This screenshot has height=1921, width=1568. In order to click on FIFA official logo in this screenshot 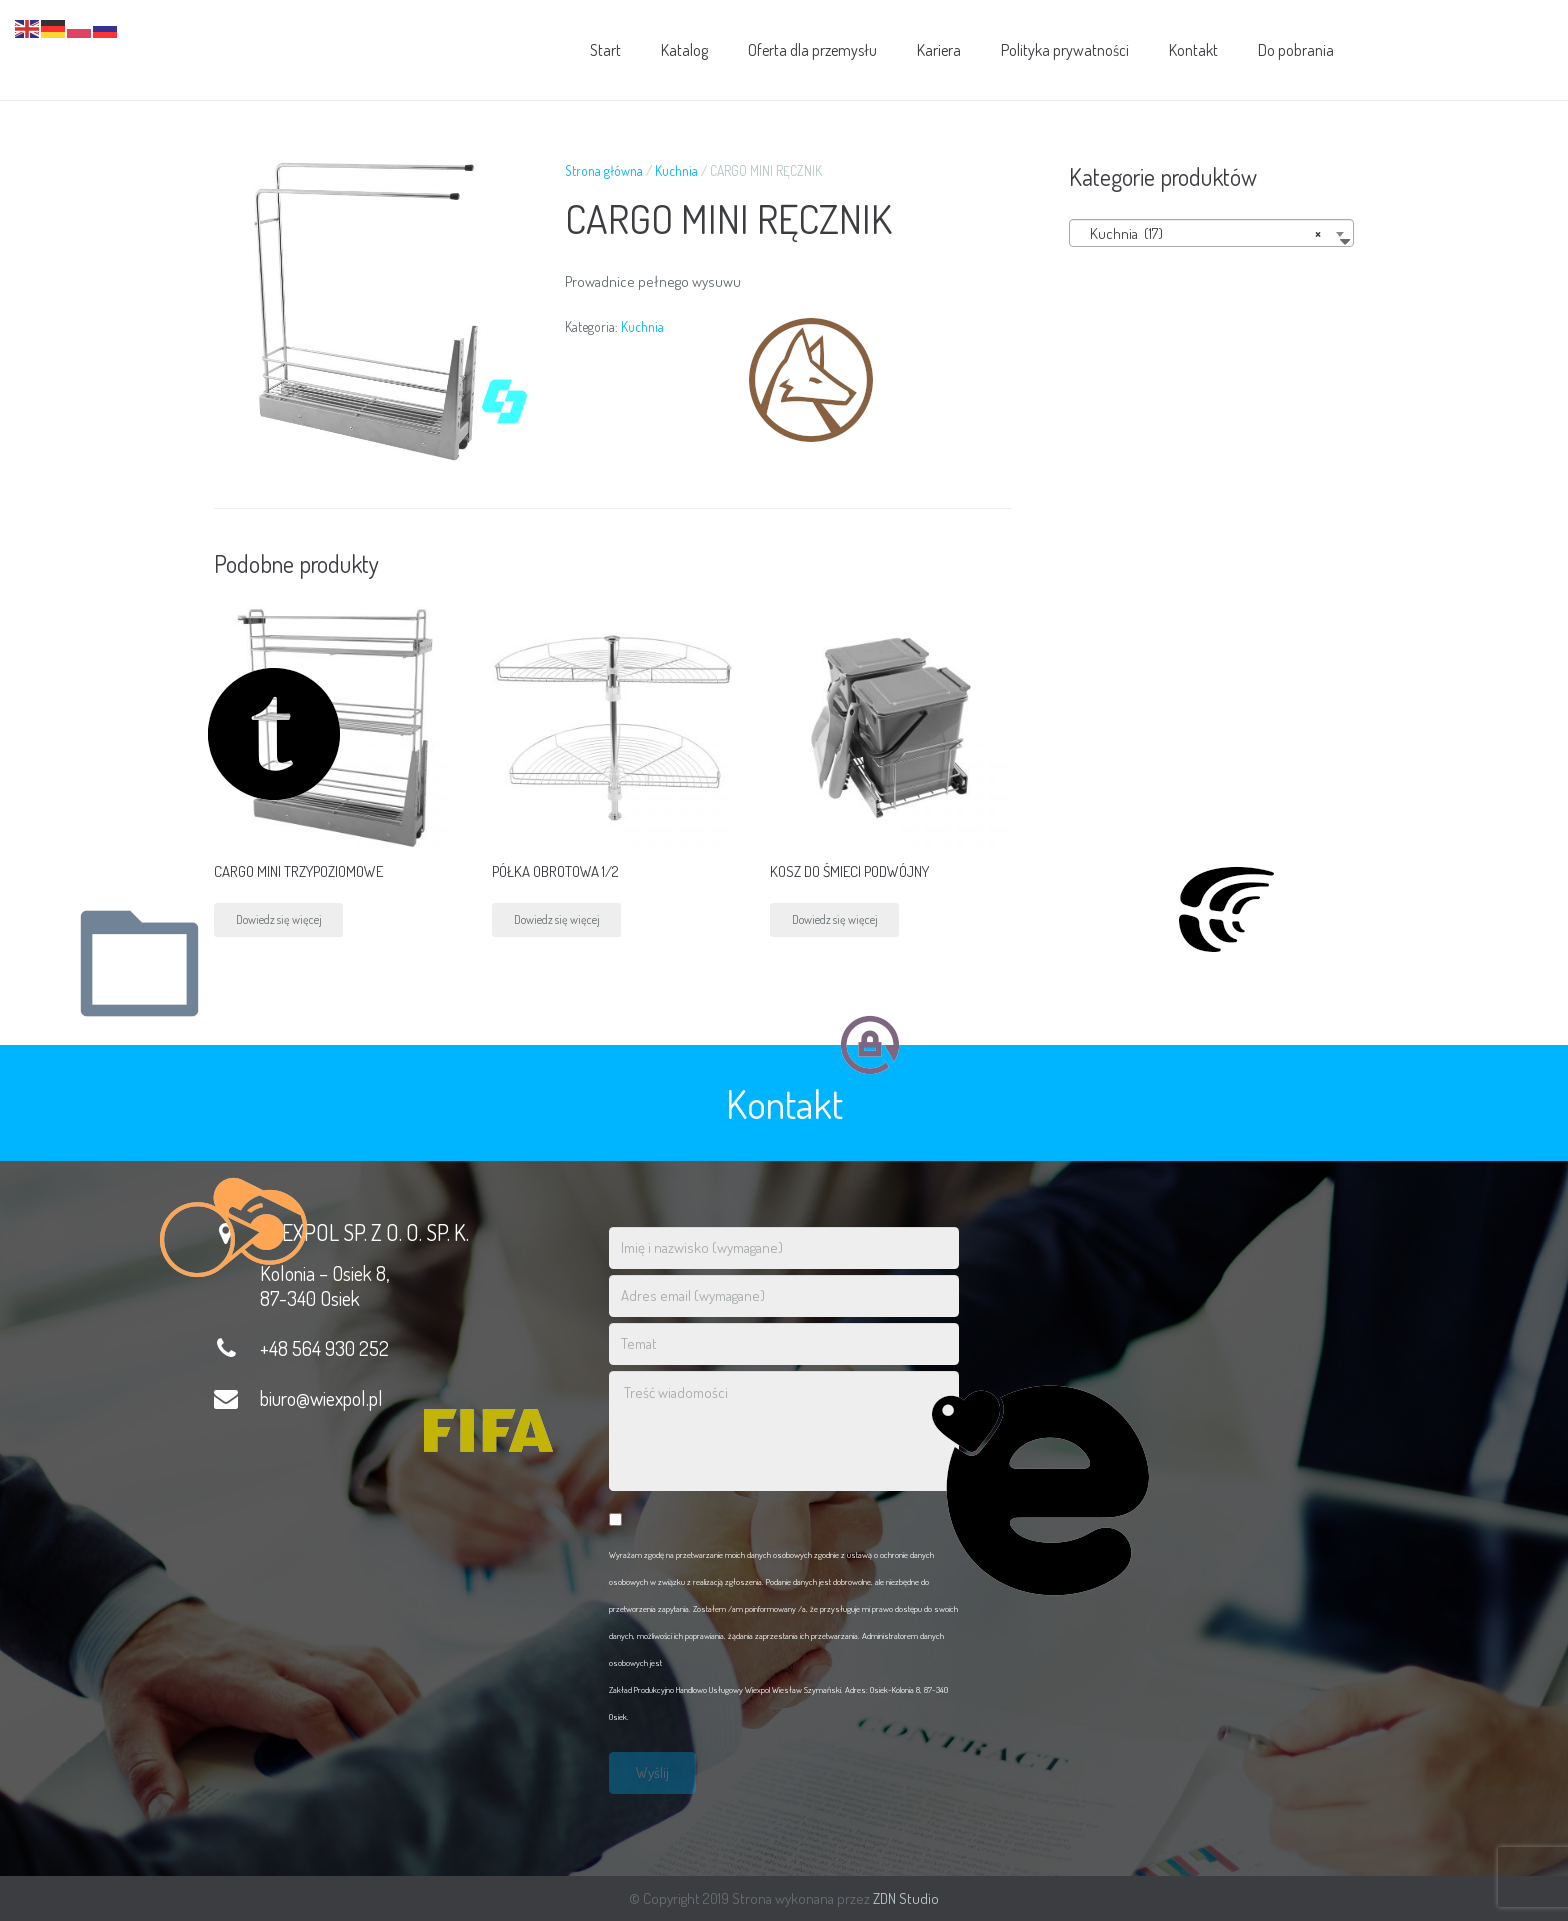, I will do `click(488, 1430)`.